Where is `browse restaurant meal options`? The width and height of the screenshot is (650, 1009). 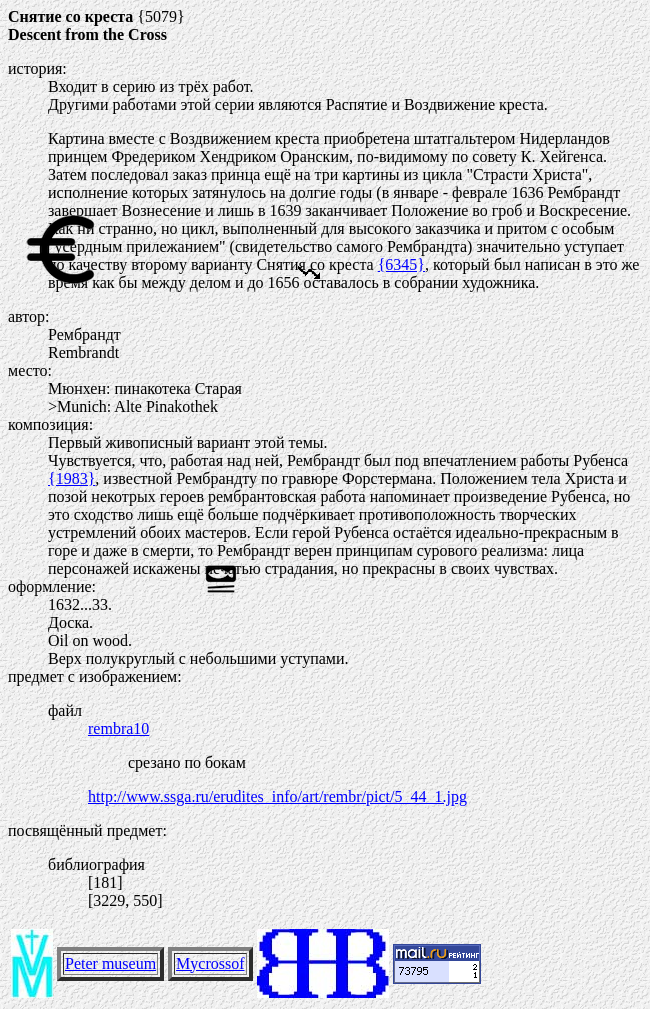 browse restaurant meal options is located at coordinates (221, 579).